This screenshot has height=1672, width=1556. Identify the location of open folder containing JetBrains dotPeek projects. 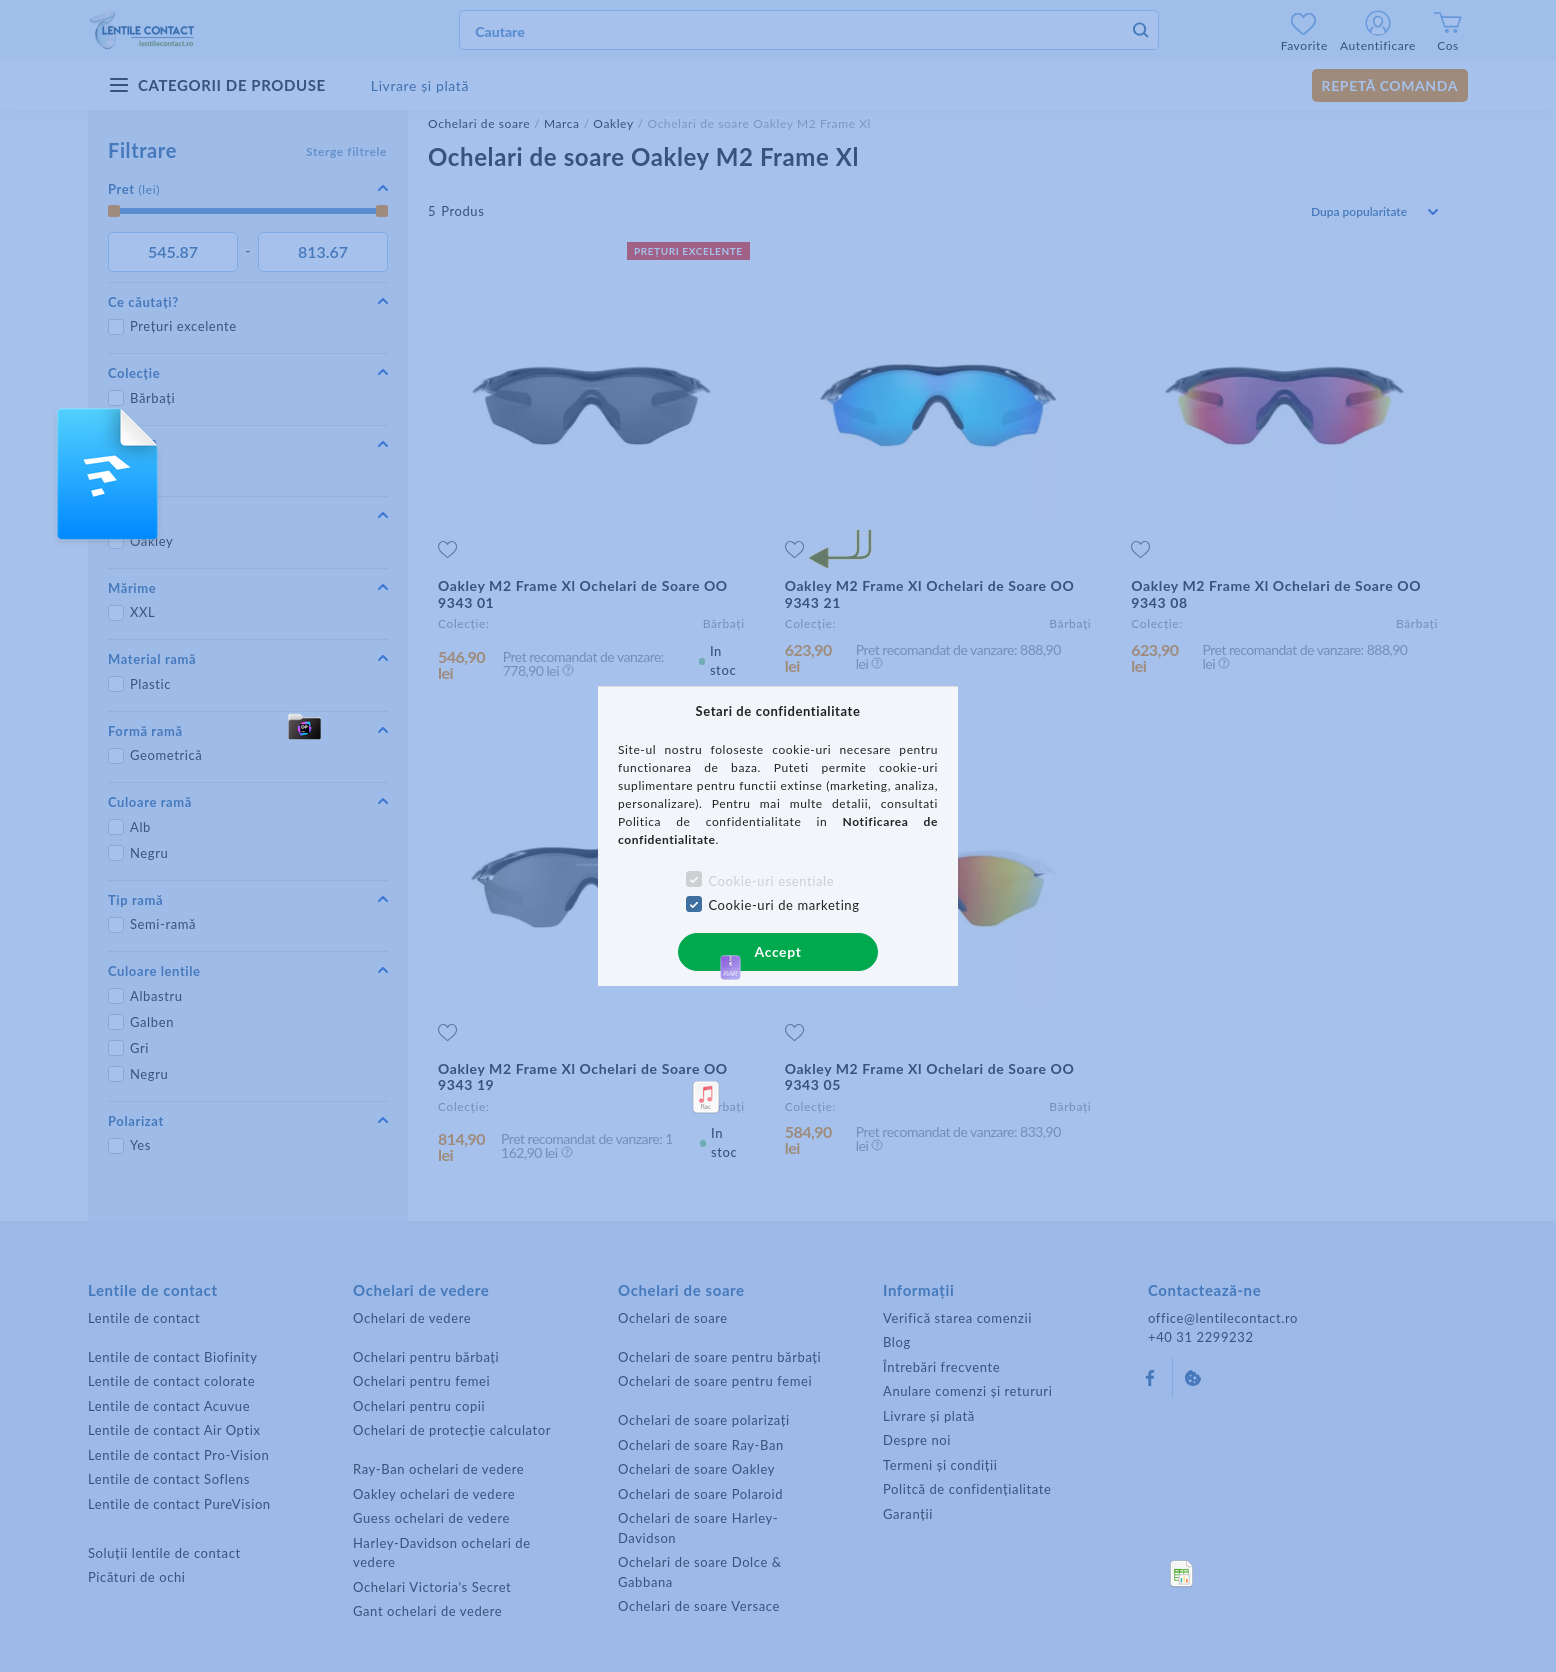
(304, 727).